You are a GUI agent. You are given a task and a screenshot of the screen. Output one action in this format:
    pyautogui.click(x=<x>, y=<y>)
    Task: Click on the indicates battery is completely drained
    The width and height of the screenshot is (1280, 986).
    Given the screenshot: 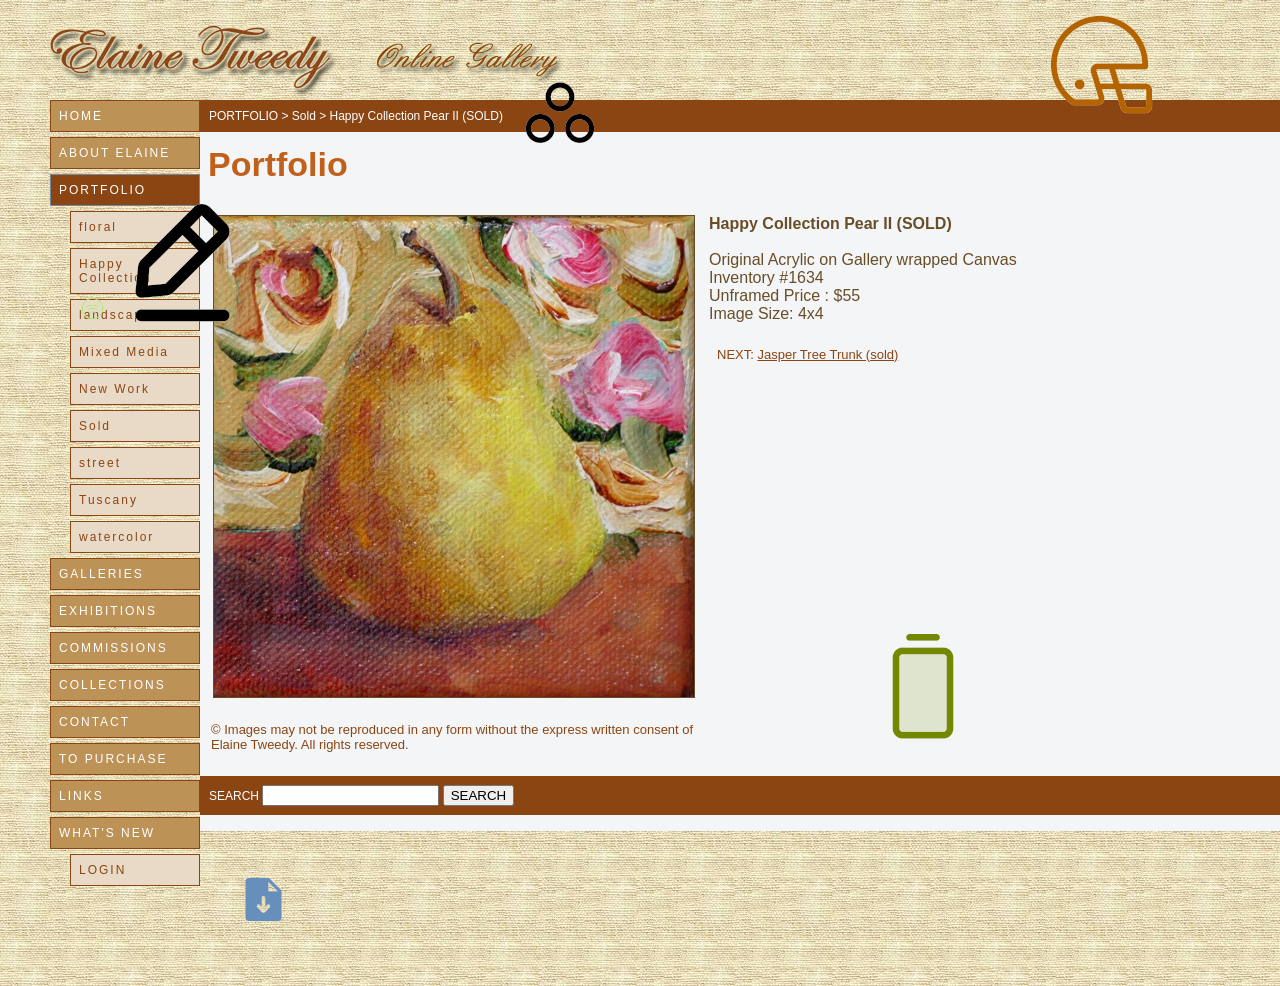 What is the action you would take?
    pyautogui.click(x=923, y=688)
    